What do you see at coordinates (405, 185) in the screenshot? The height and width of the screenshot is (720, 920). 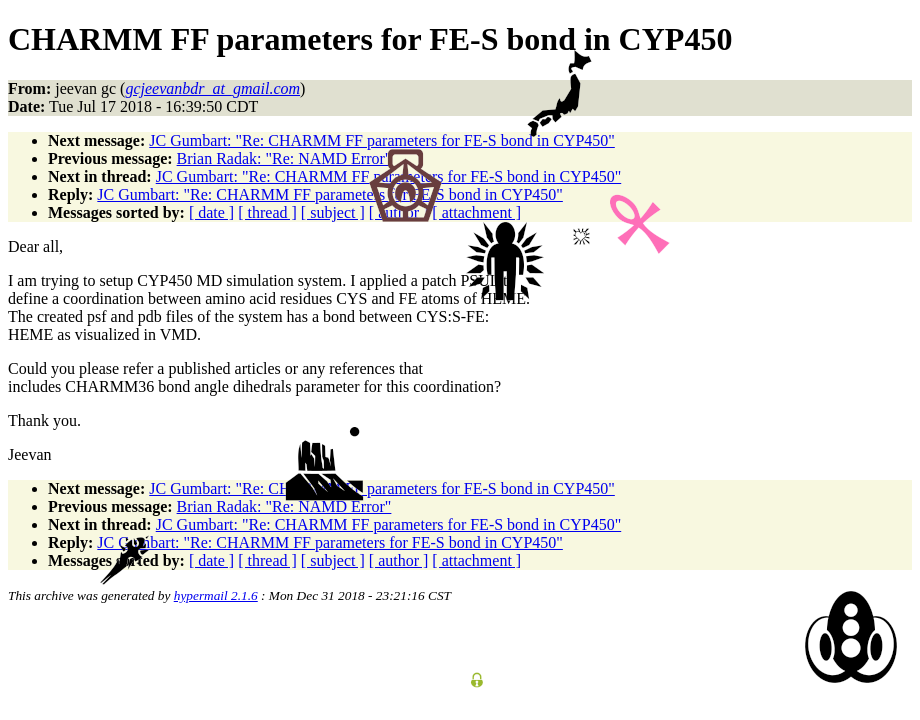 I see `a lantern or light source item in a game inventory` at bounding box center [405, 185].